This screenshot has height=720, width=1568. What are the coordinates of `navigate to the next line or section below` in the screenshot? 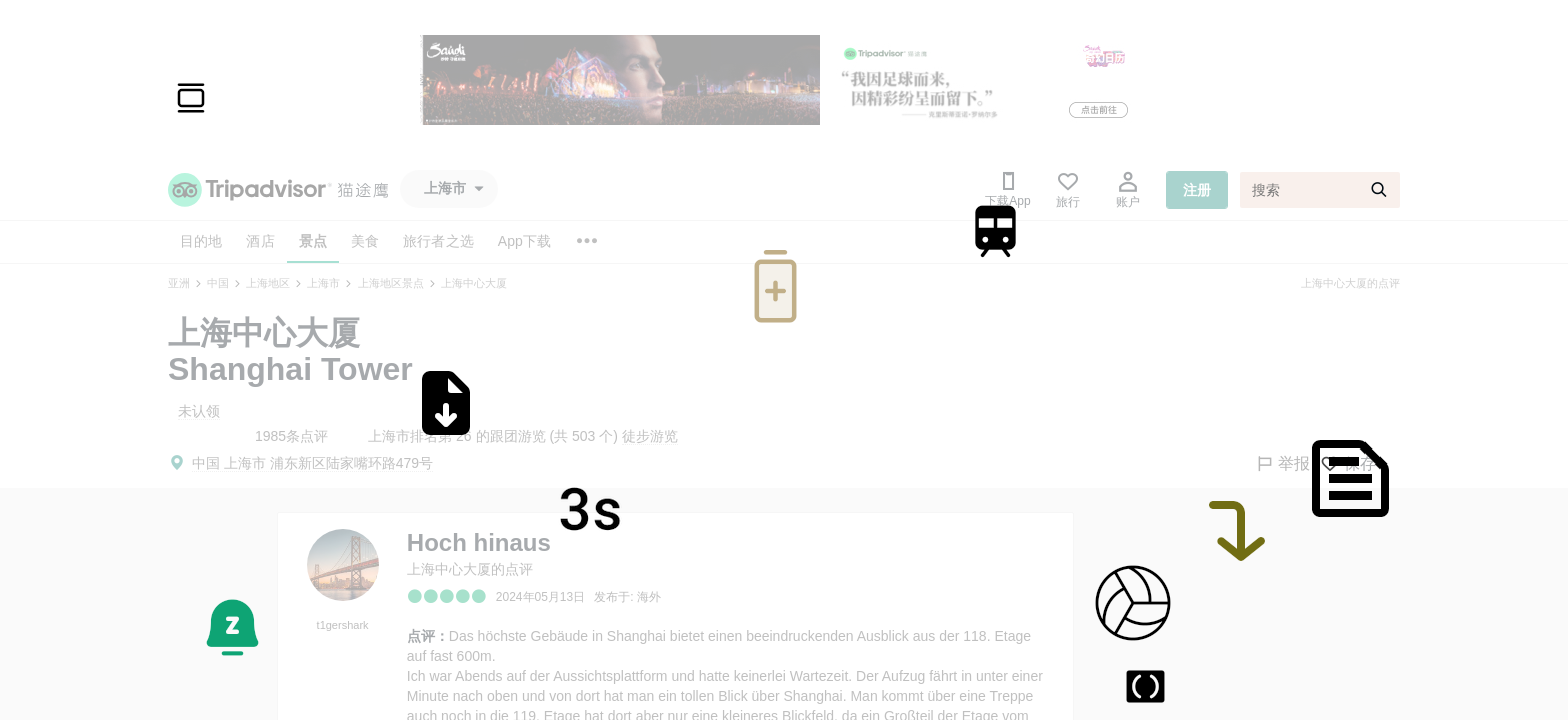 It's located at (1237, 529).